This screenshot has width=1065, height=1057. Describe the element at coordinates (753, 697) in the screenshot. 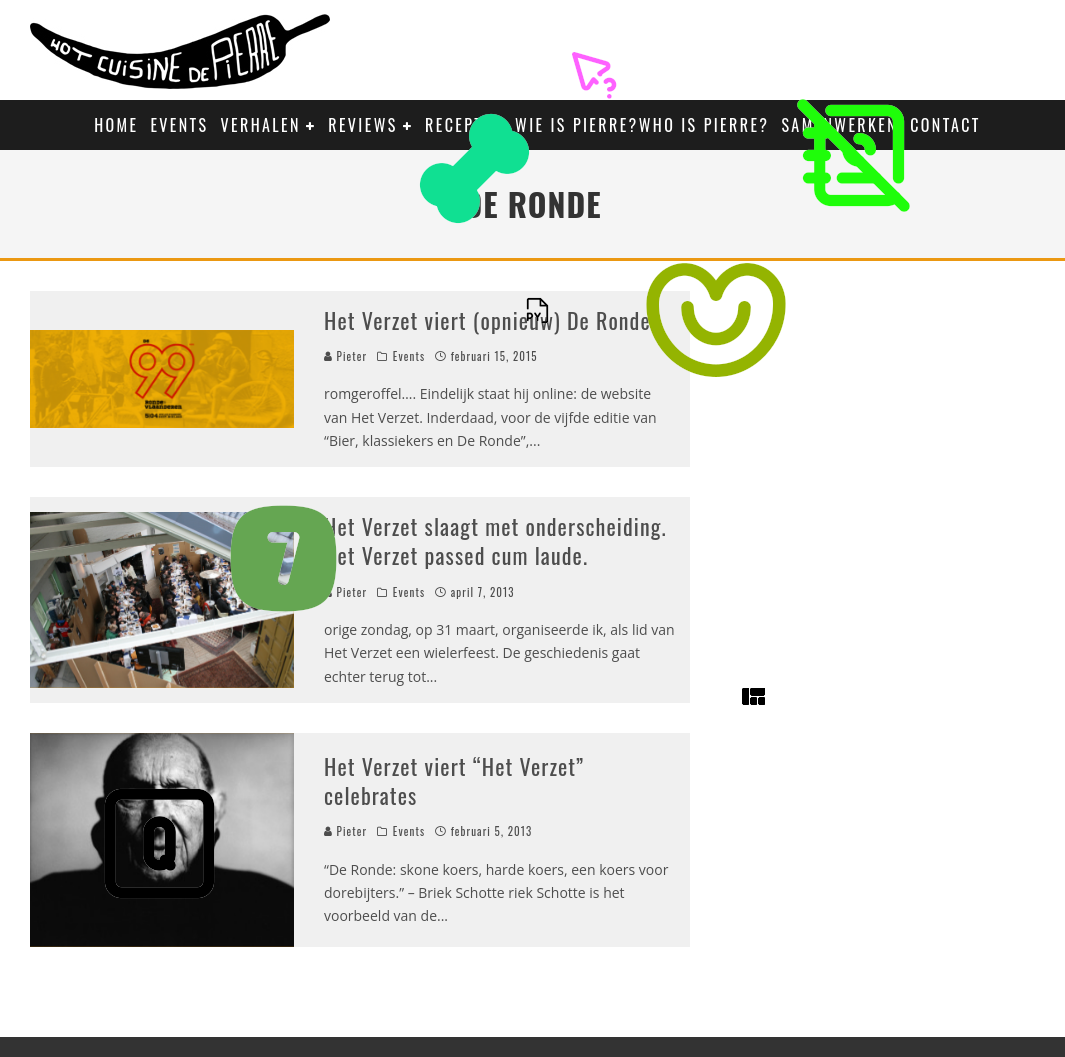

I see `switch to quilt or mosaic view layout` at that location.